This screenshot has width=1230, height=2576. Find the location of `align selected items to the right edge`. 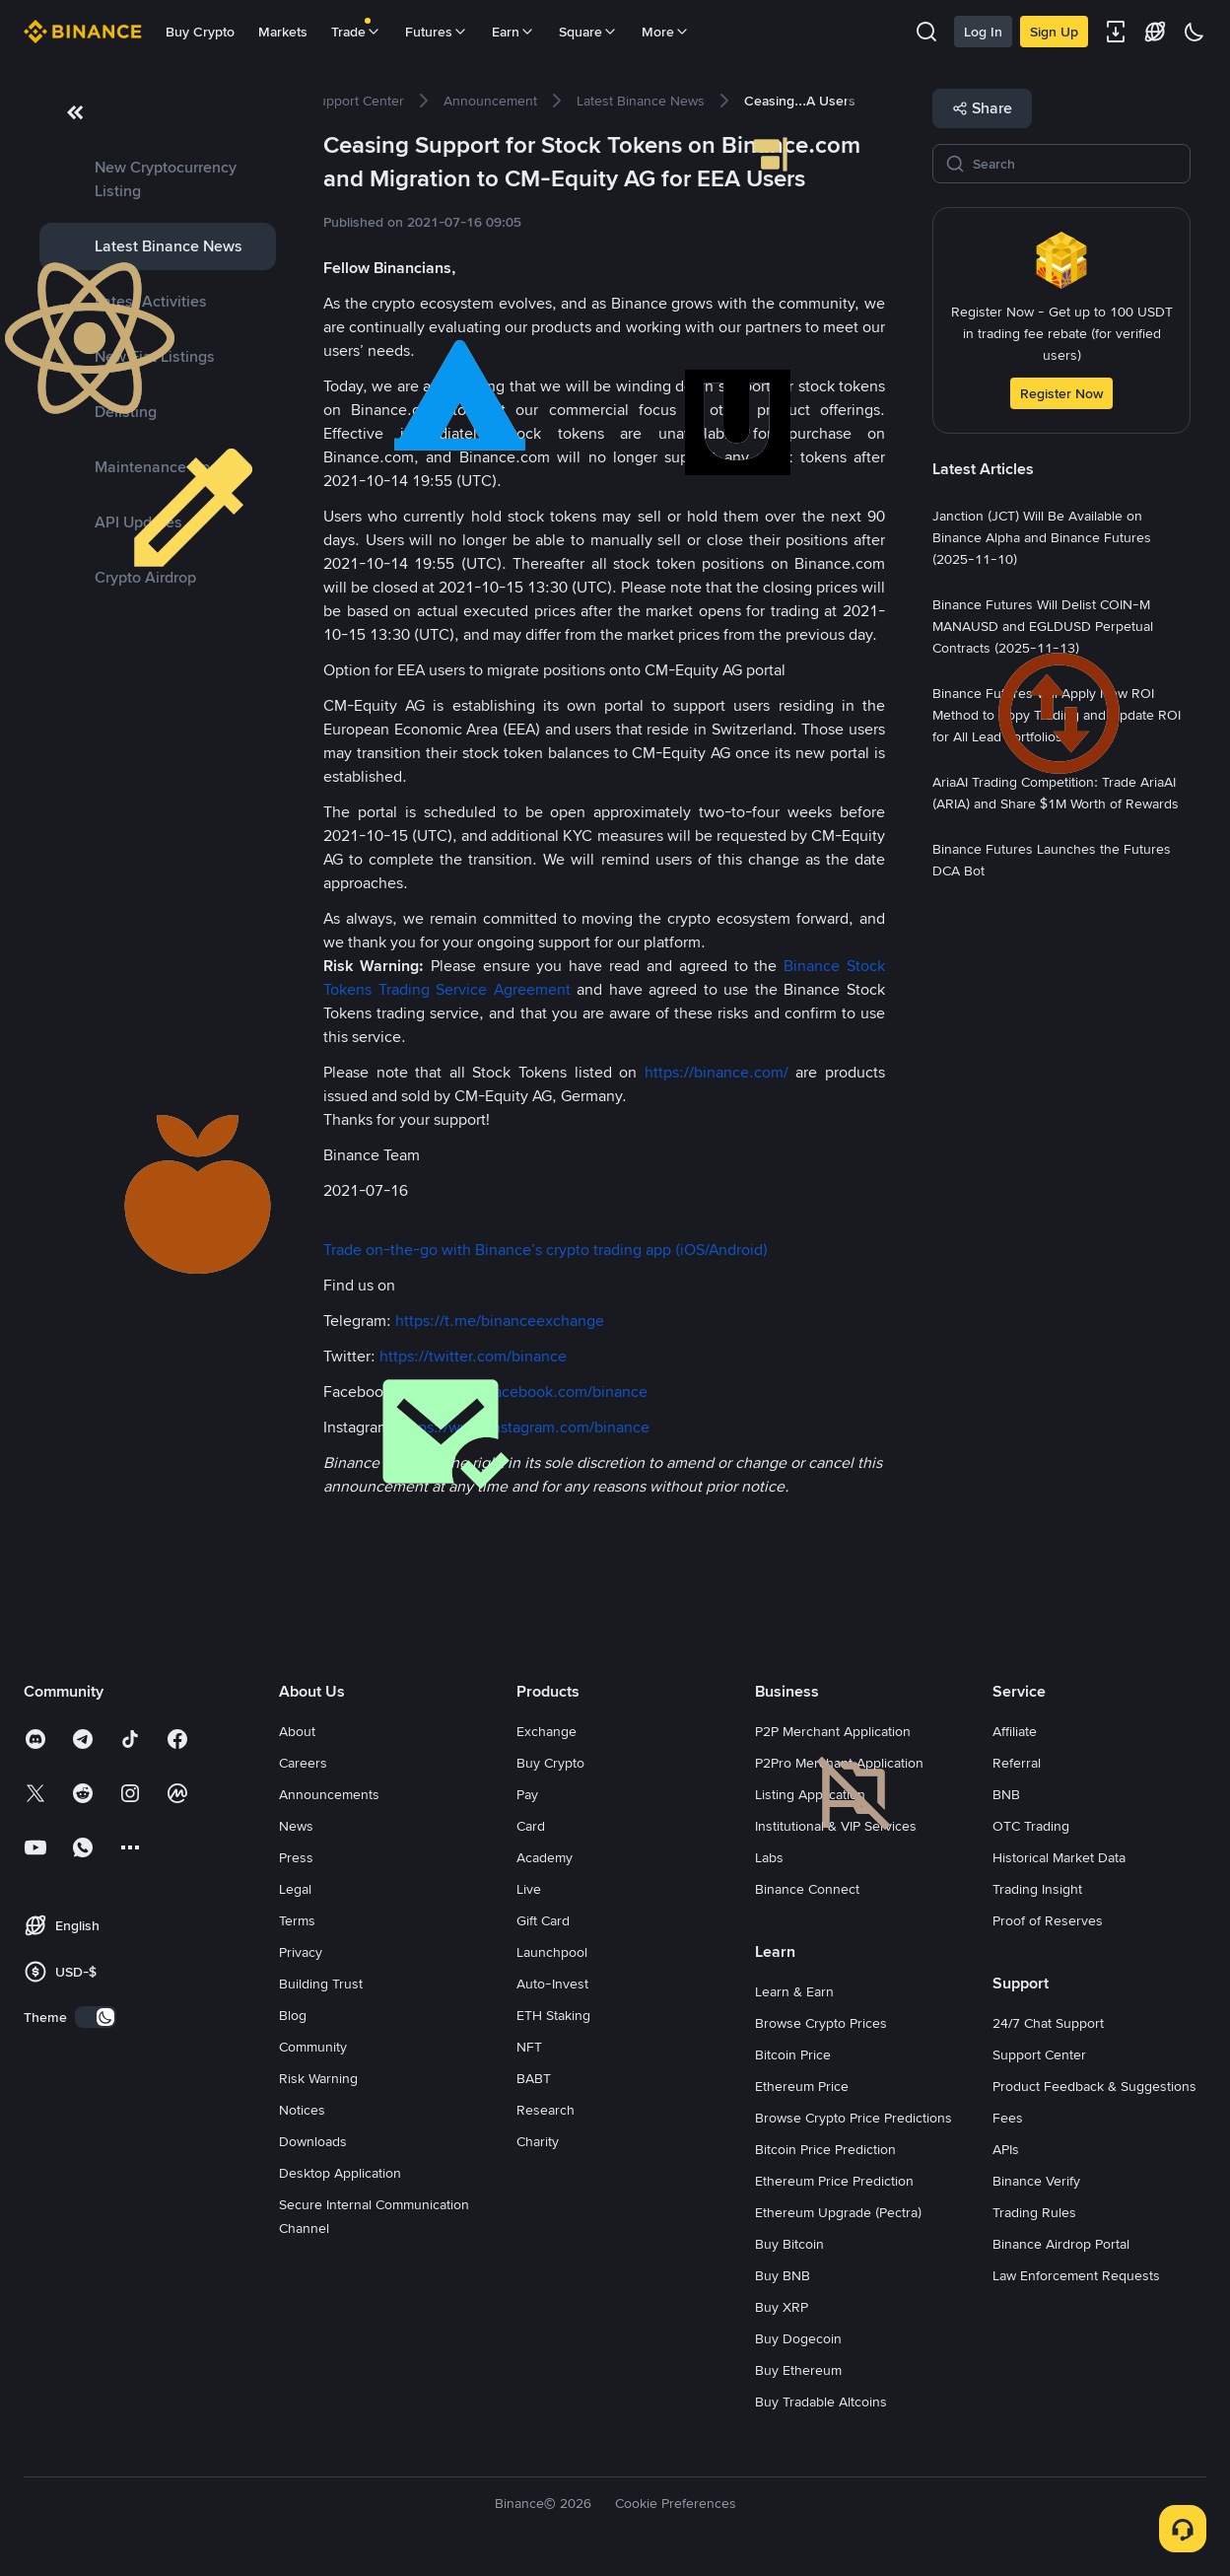

align selected items to the right edge is located at coordinates (770, 154).